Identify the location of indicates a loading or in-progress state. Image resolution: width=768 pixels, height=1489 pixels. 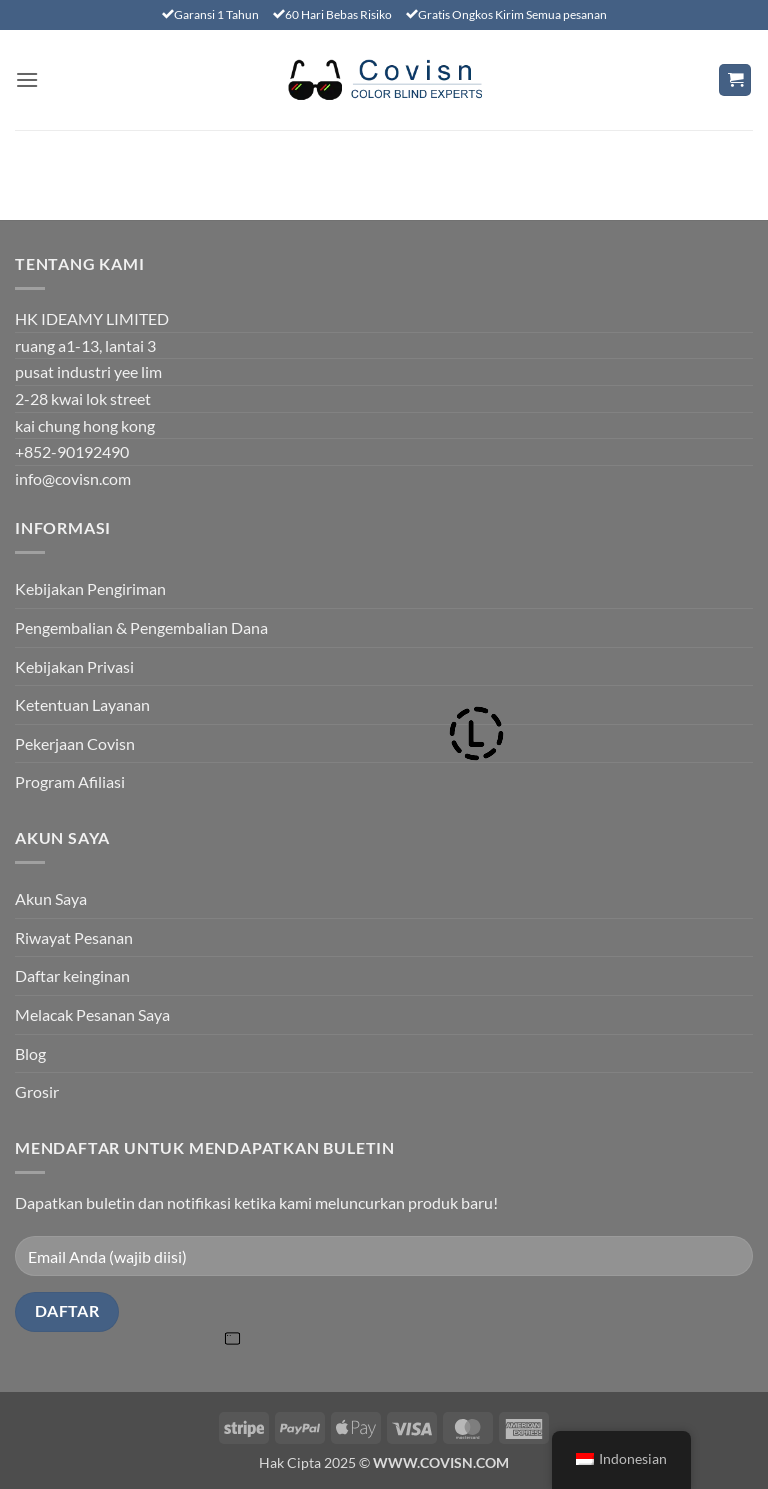
(476, 733).